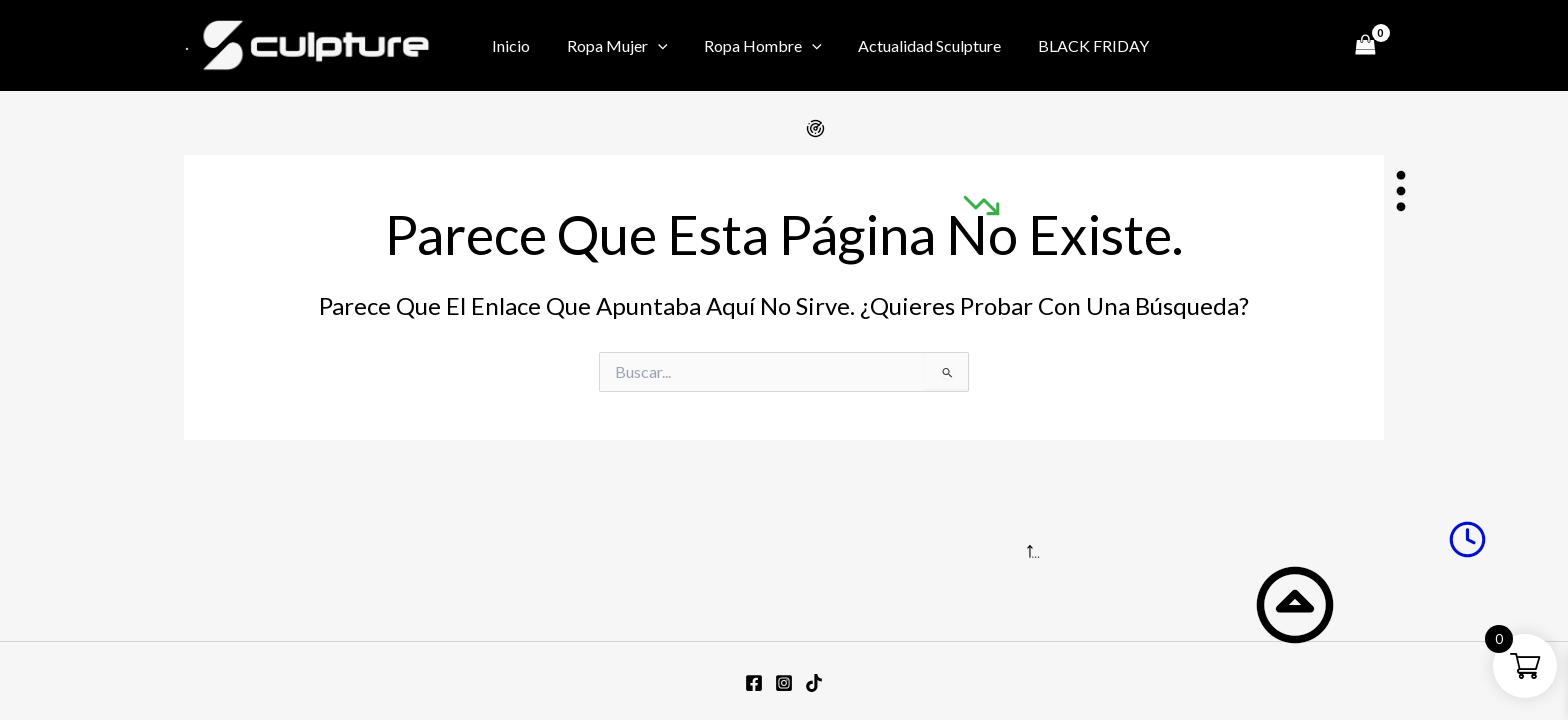 The width and height of the screenshot is (1568, 720). I want to click on represents the y-axis in a chart or graph, so click(1033, 551).